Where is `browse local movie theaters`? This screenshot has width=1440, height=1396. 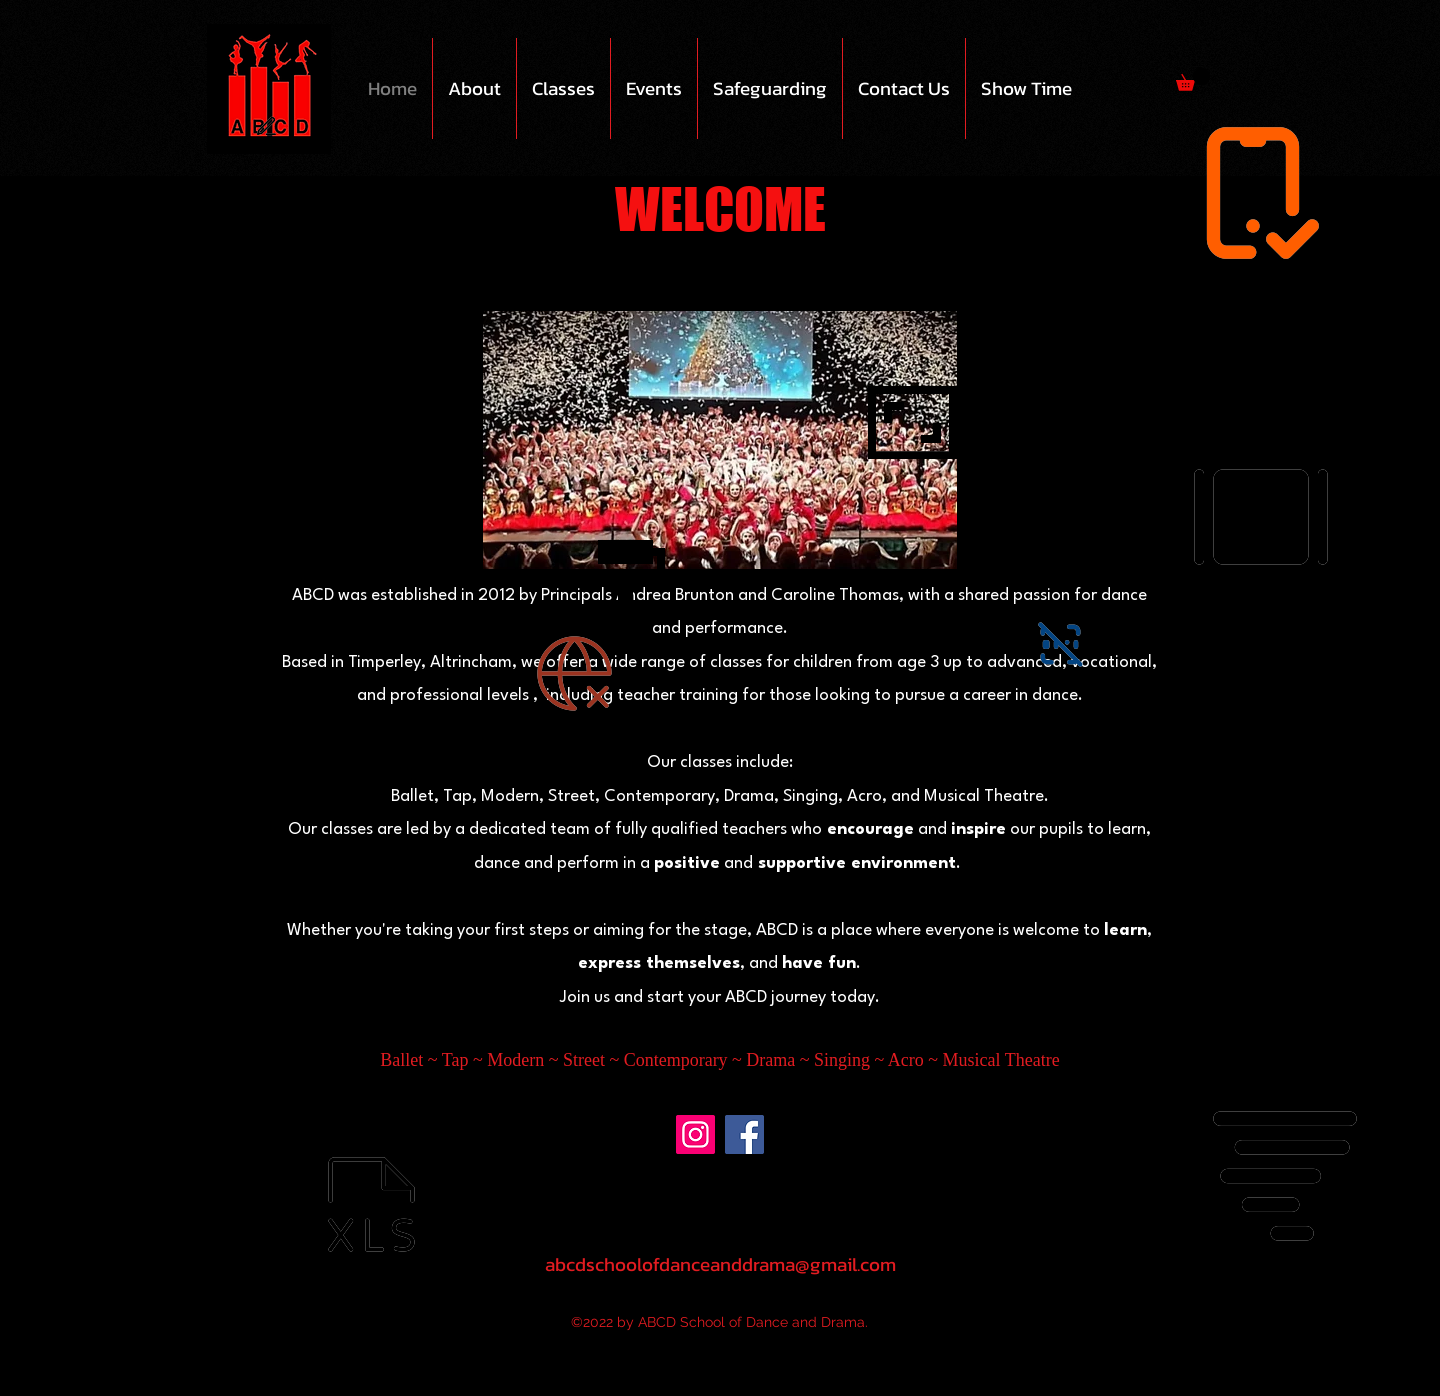 browse local movie theaters is located at coordinates (296, 283).